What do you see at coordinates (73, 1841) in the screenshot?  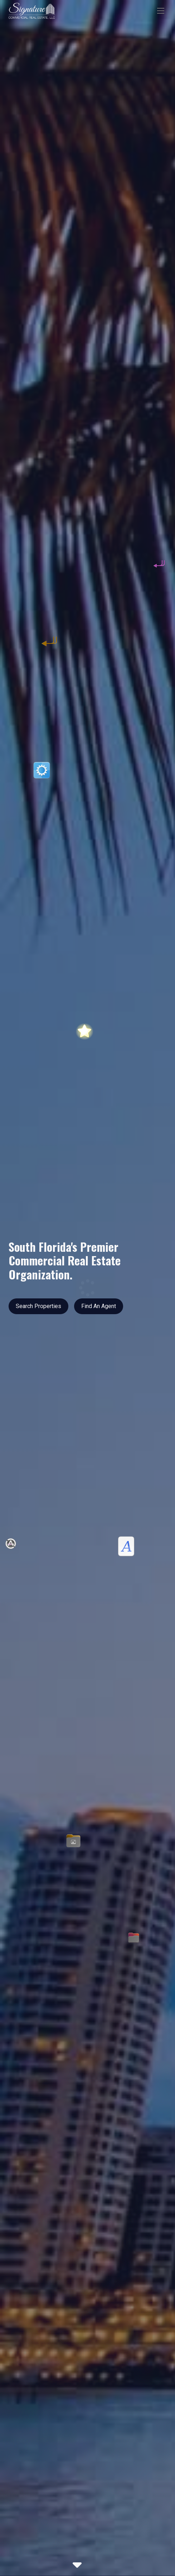 I see `open your pictures folder` at bounding box center [73, 1841].